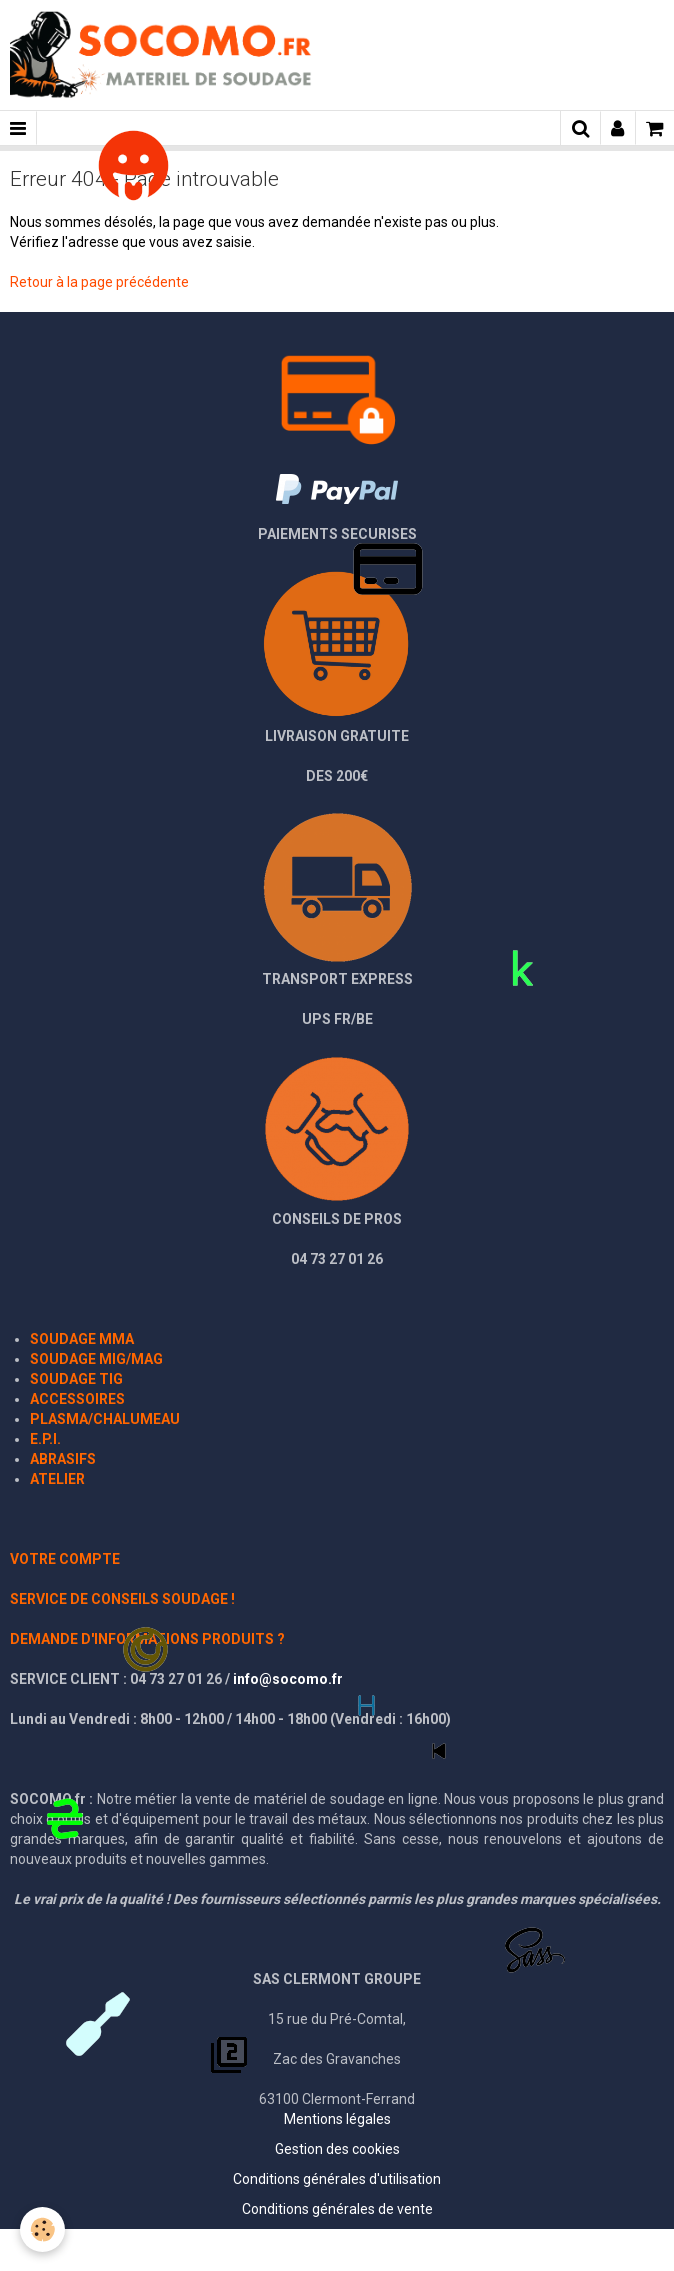 Image resolution: width=674 pixels, height=2271 pixels. What do you see at coordinates (535, 1950) in the screenshot?
I see `Sass CSS preprocessor logo` at bounding box center [535, 1950].